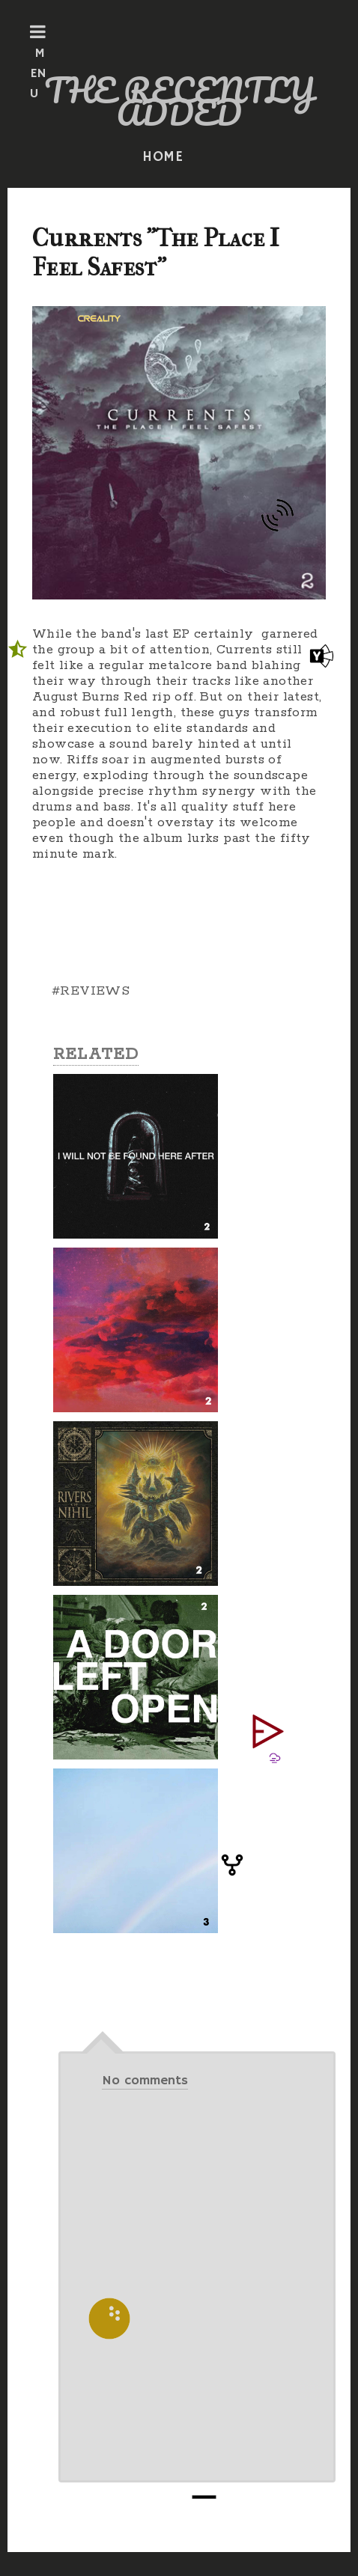 The height and width of the screenshot is (2576, 358). What do you see at coordinates (109, 2319) in the screenshot?
I see `access bowling game or sports app` at bounding box center [109, 2319].